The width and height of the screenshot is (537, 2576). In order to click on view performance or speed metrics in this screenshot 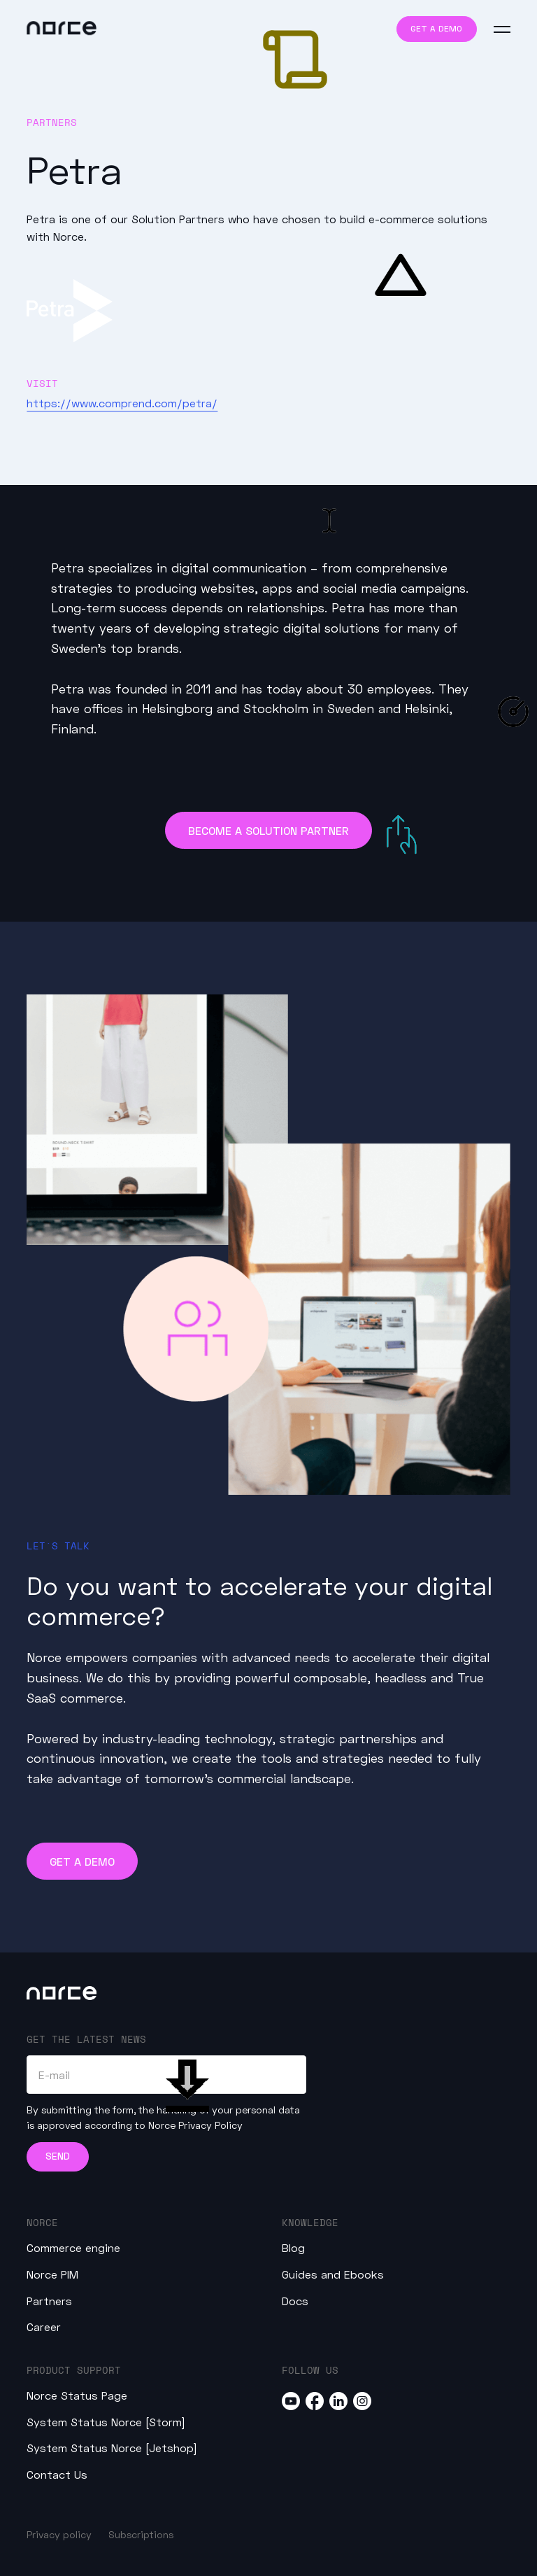, I will do `click(513, 712)`.